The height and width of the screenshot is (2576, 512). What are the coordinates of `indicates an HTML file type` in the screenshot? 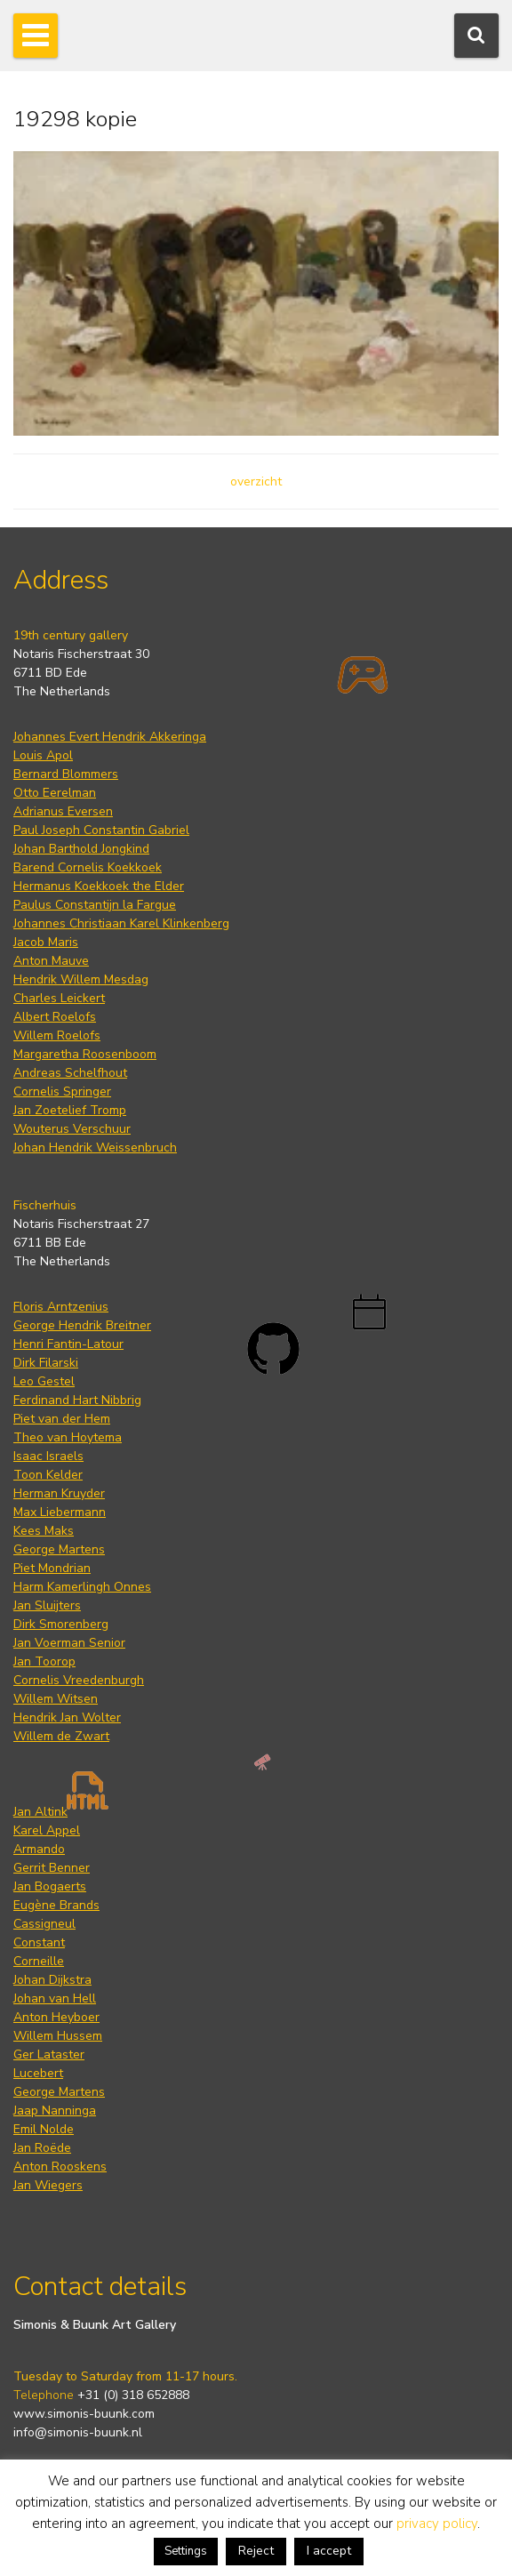 It's located at (87, 1790).